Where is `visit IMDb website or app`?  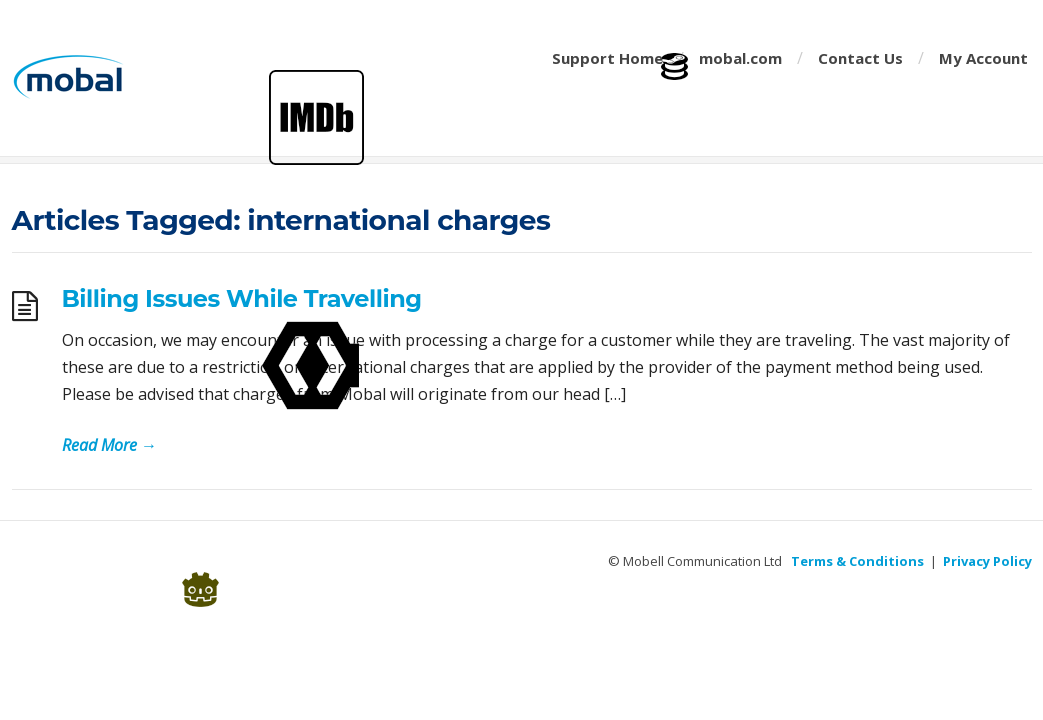 visit IMDb website or app is located at coordinates (316, 117).